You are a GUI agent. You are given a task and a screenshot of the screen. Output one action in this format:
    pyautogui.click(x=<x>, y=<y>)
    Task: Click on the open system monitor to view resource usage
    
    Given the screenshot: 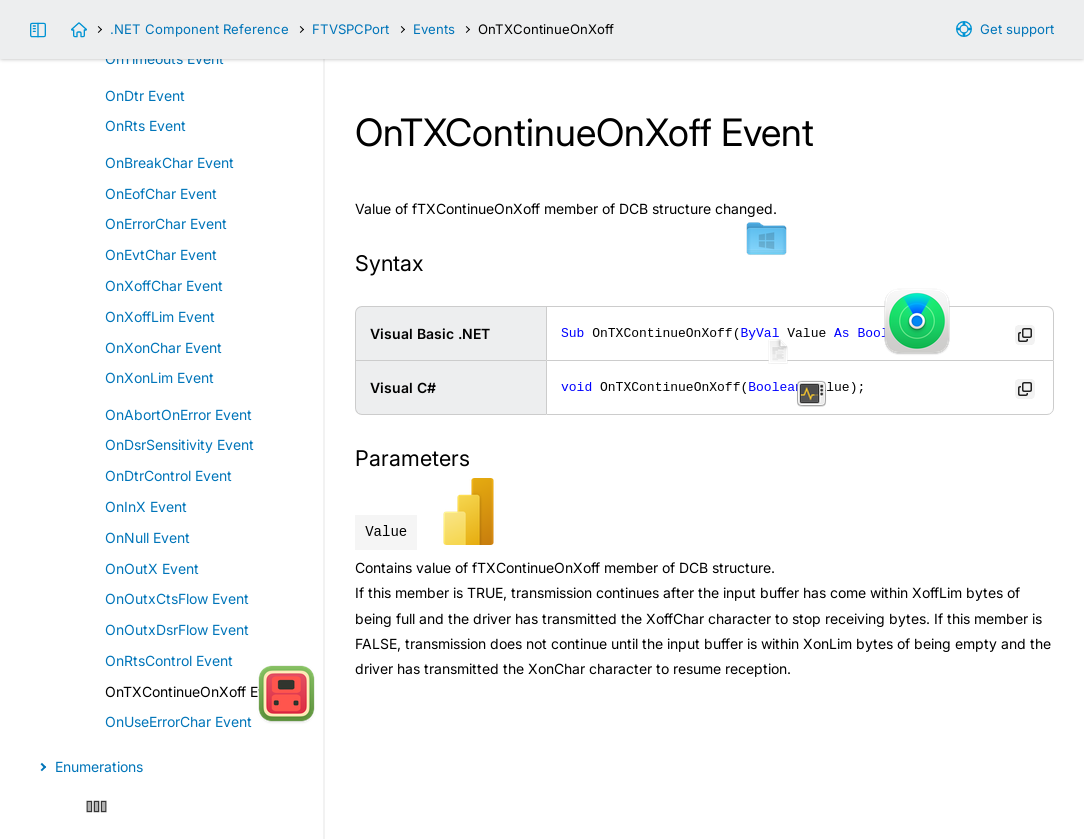 What is the action you would take?
    pyautogui.click(x=811, y=393)
    